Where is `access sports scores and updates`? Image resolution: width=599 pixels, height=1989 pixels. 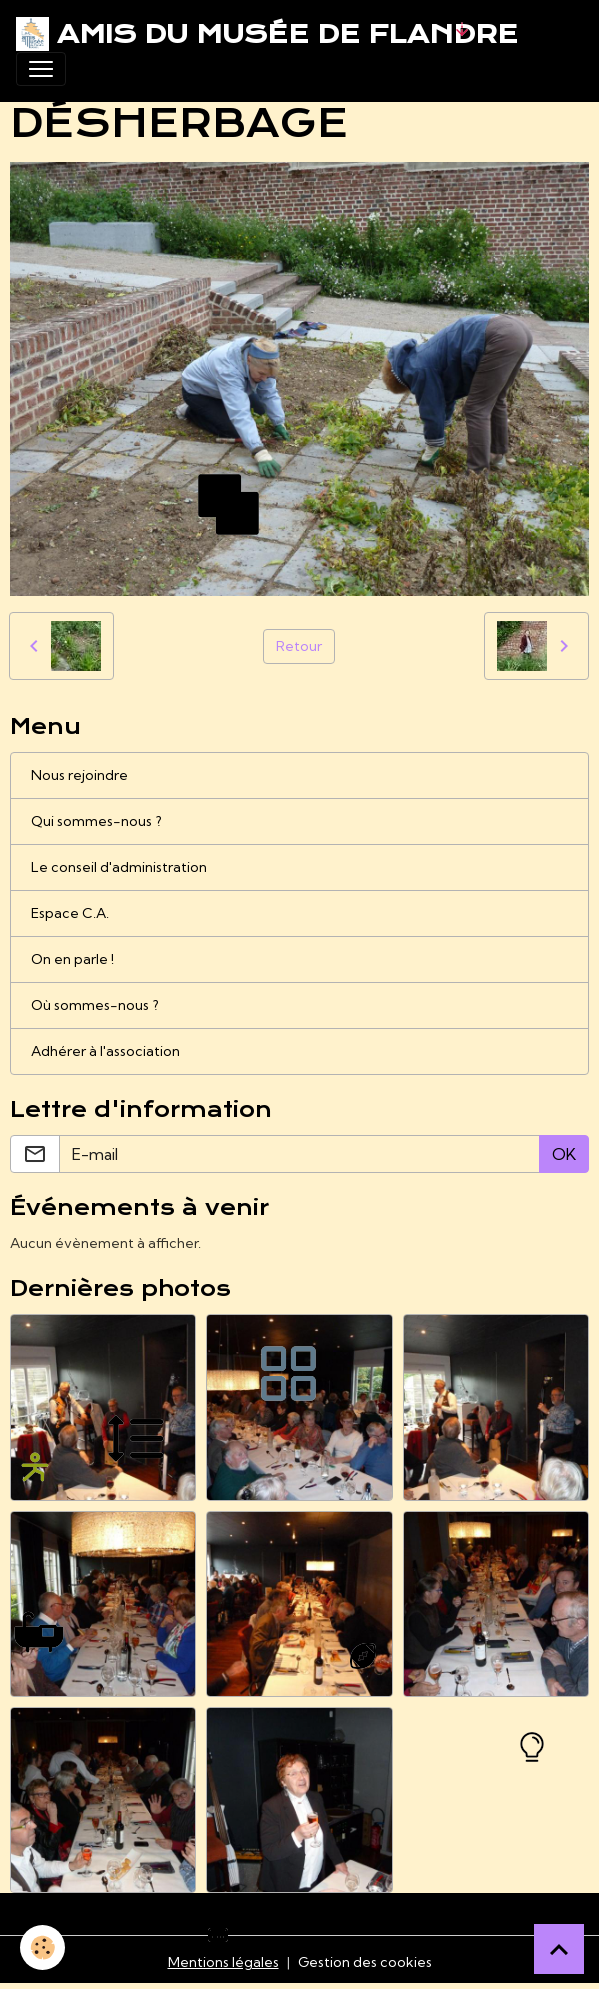
access sports scores and updates is located at coordinates (363, 1656).